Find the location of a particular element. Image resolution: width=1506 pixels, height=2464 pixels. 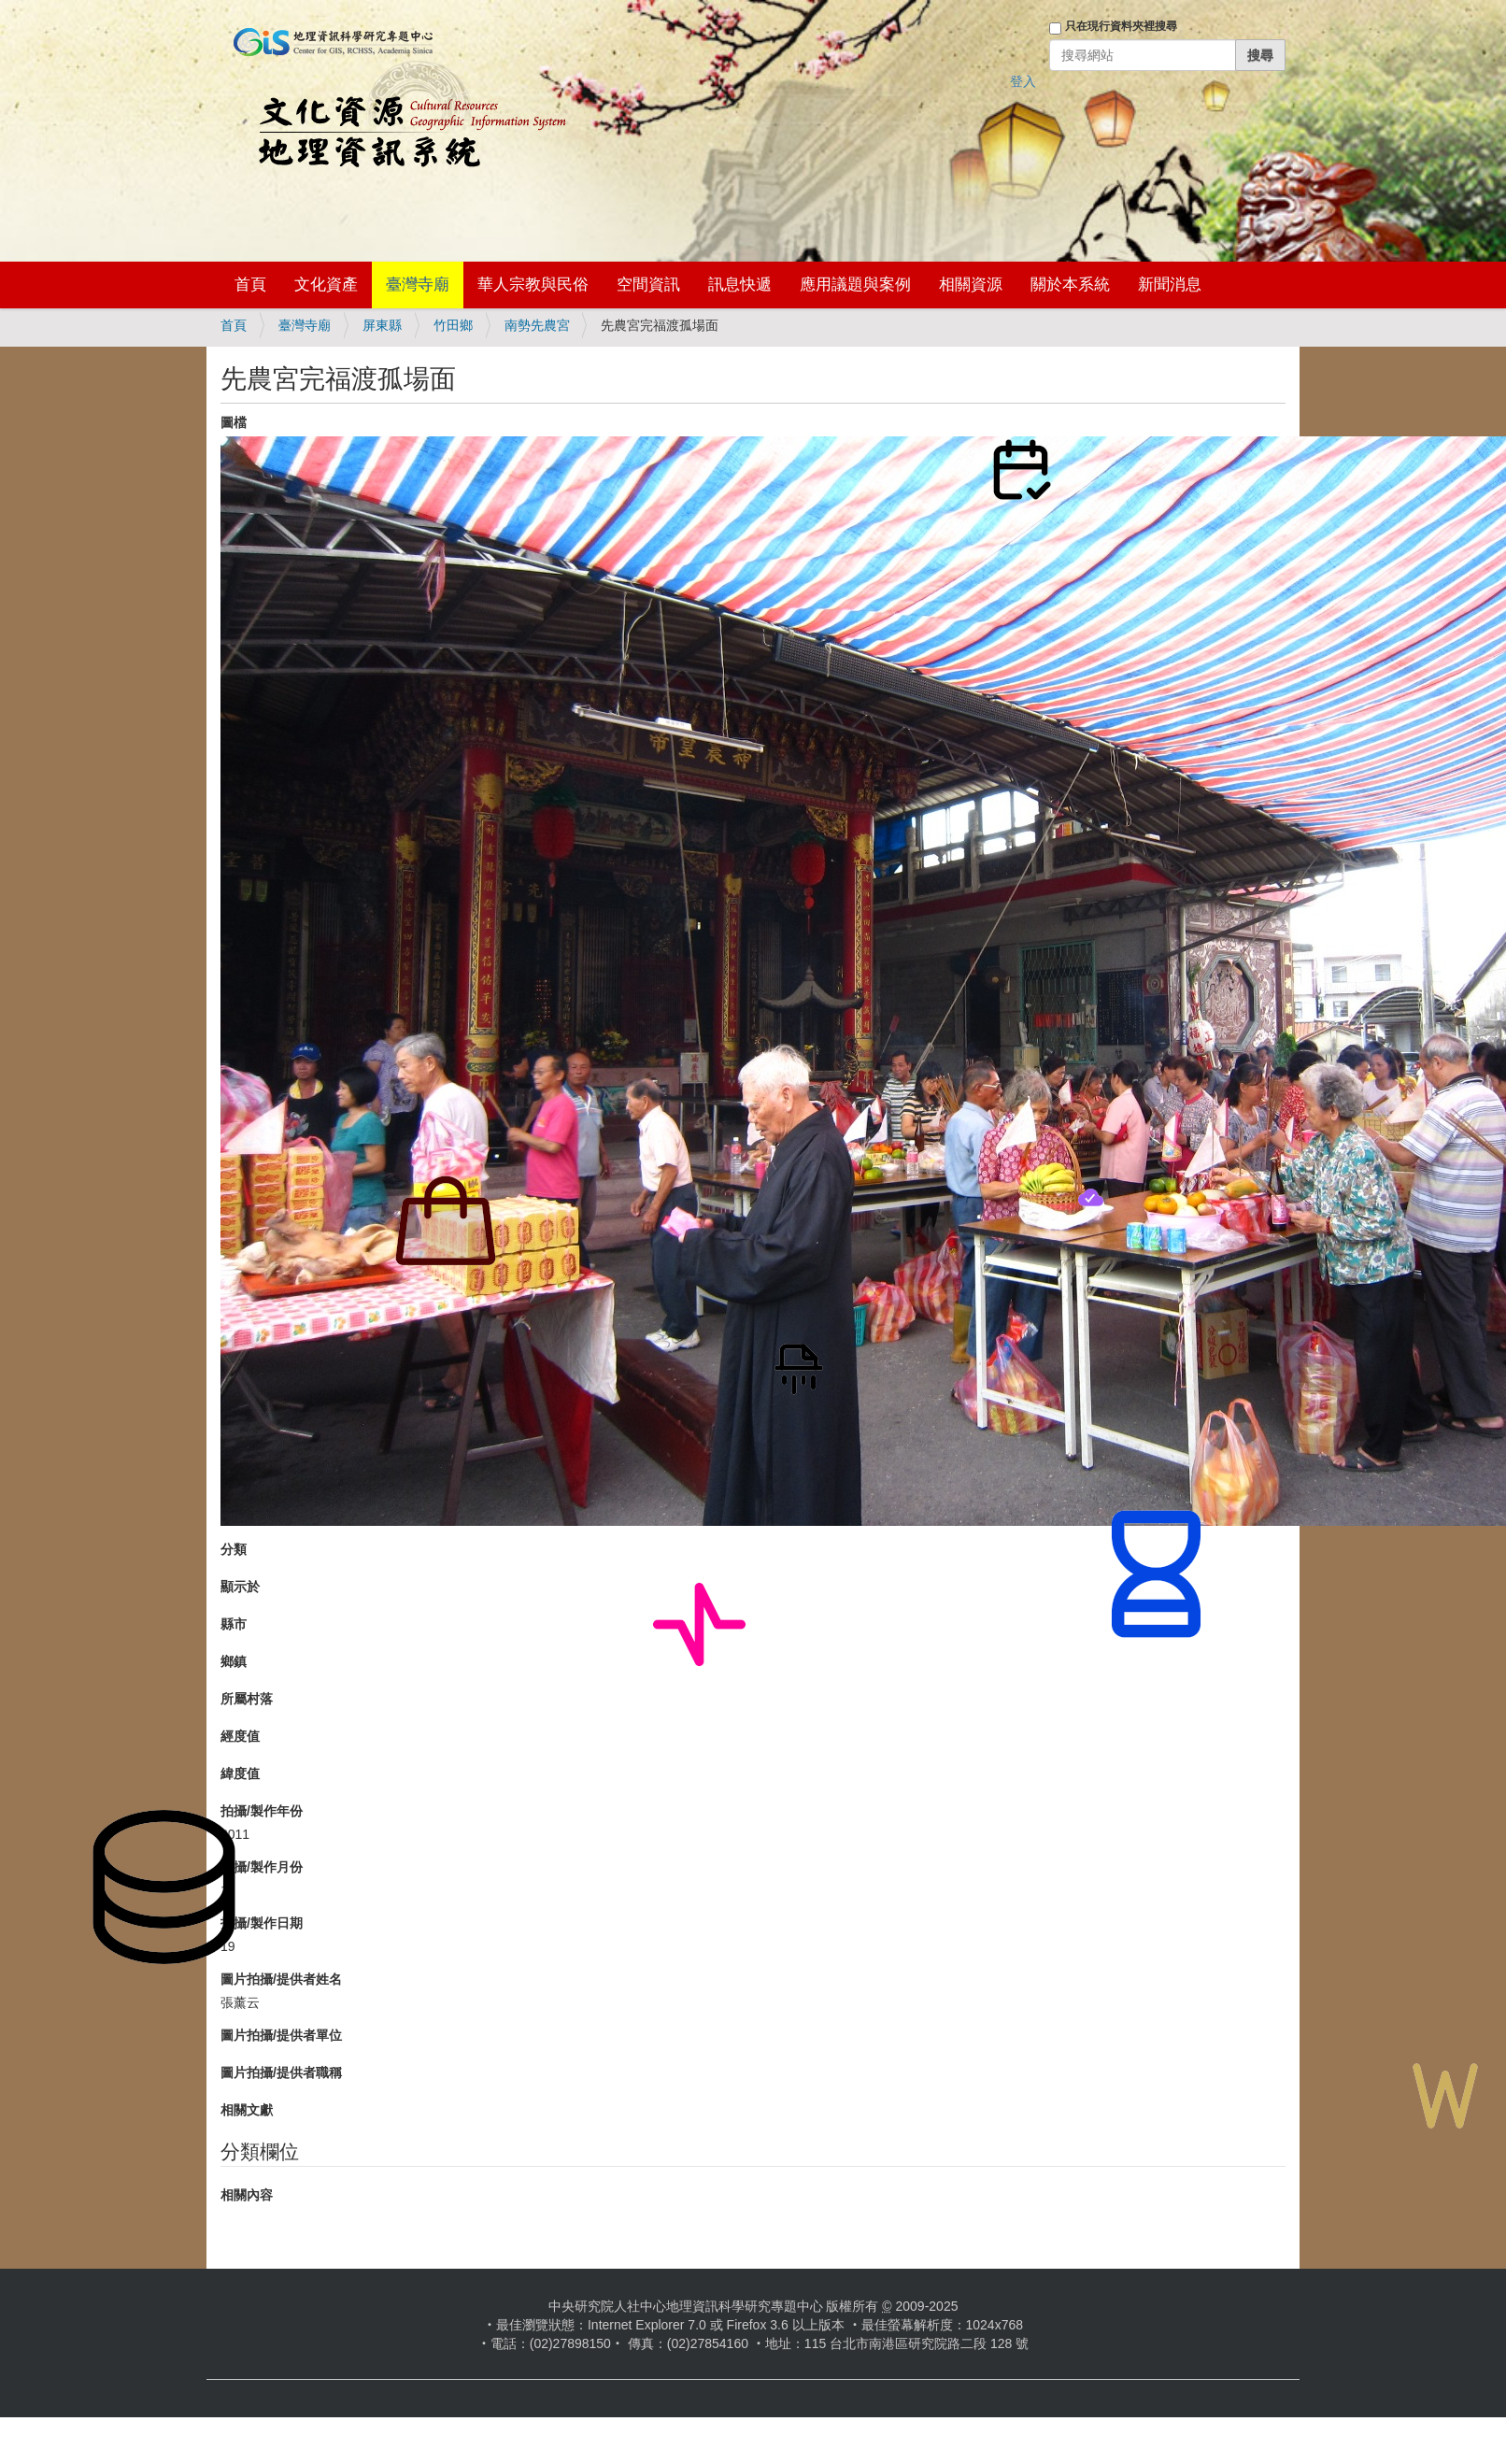

file successfully uploaded to cloud storage is located at coordinates (1090, 1197).